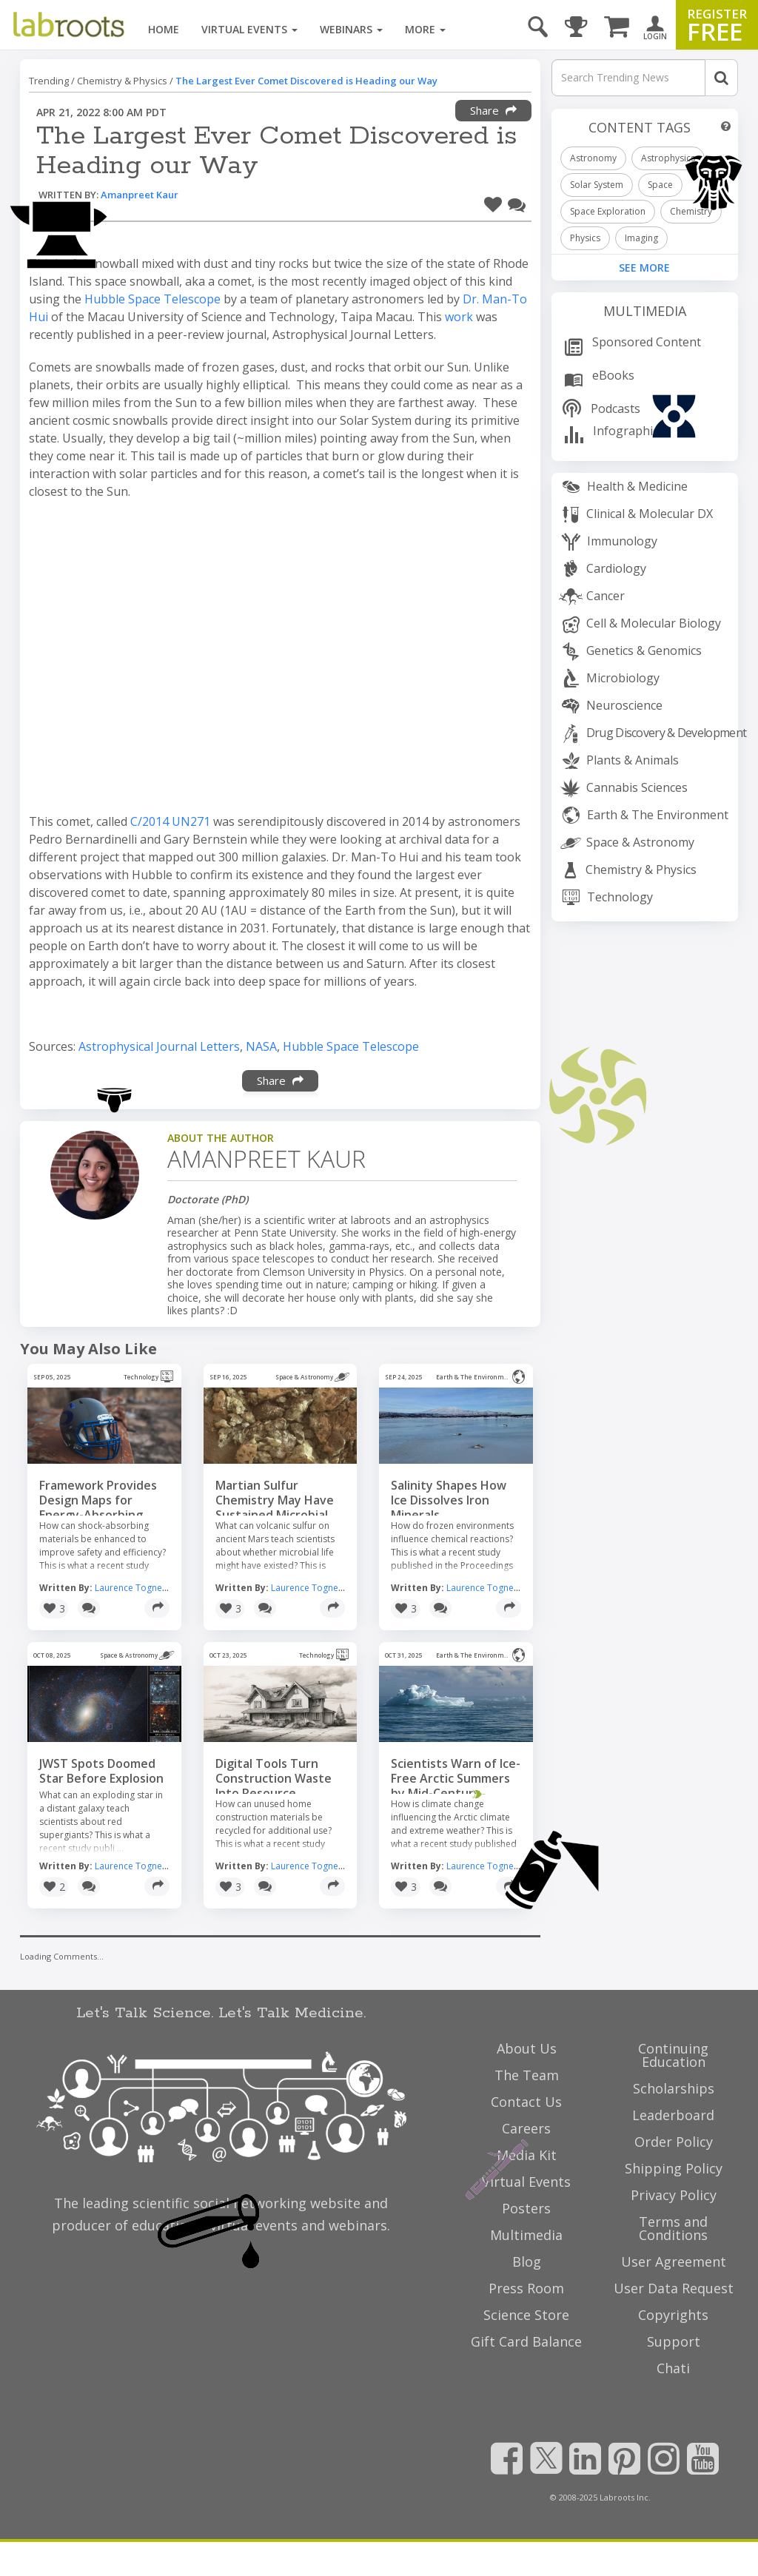 The height and width of the screenshot is (2576, 758). I want to click on radiation or hazard warning indicator, so click(674, 416).